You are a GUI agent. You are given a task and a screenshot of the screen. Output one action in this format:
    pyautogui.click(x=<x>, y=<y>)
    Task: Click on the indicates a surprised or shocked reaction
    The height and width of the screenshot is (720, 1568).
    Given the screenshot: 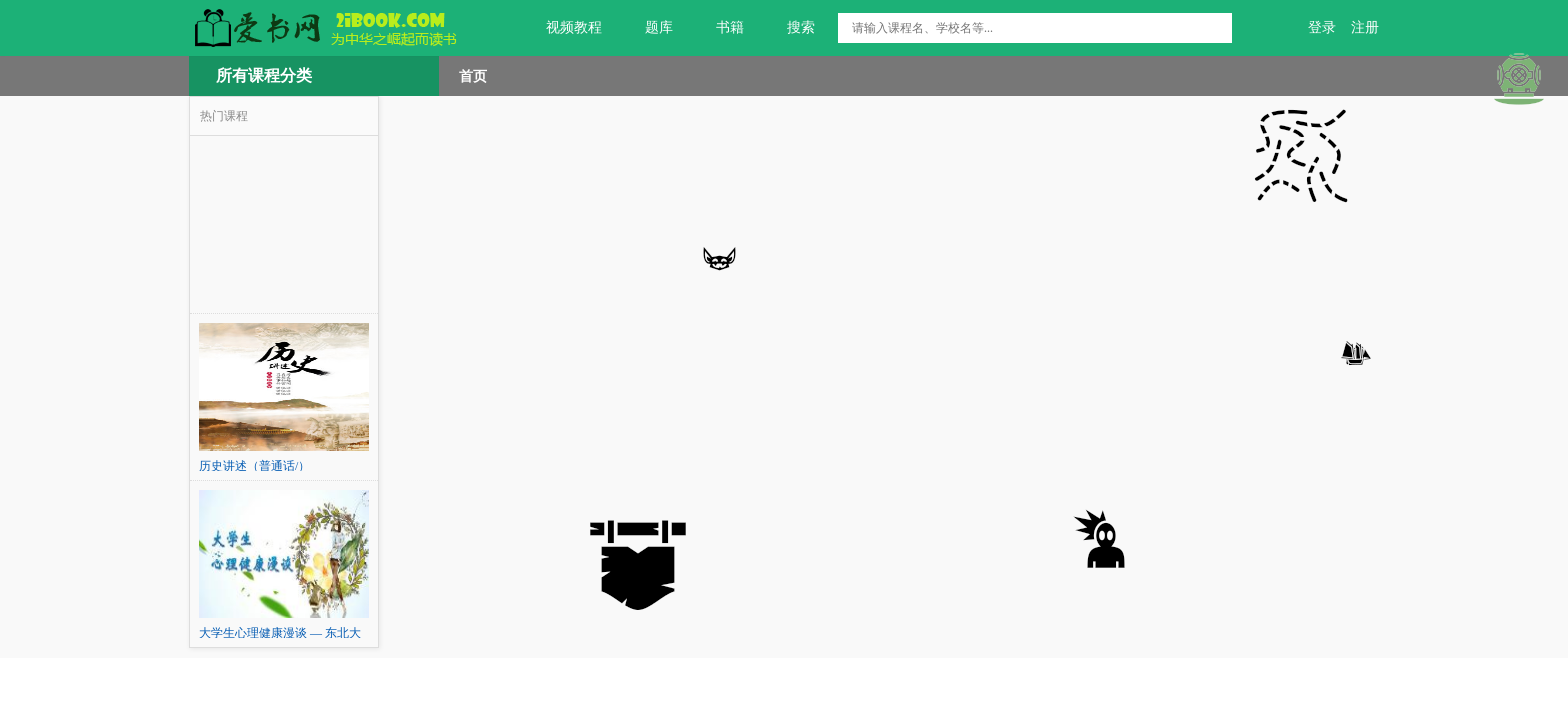 What is the action you would take?
    pyautogui.click(x=1102, y=538)
    